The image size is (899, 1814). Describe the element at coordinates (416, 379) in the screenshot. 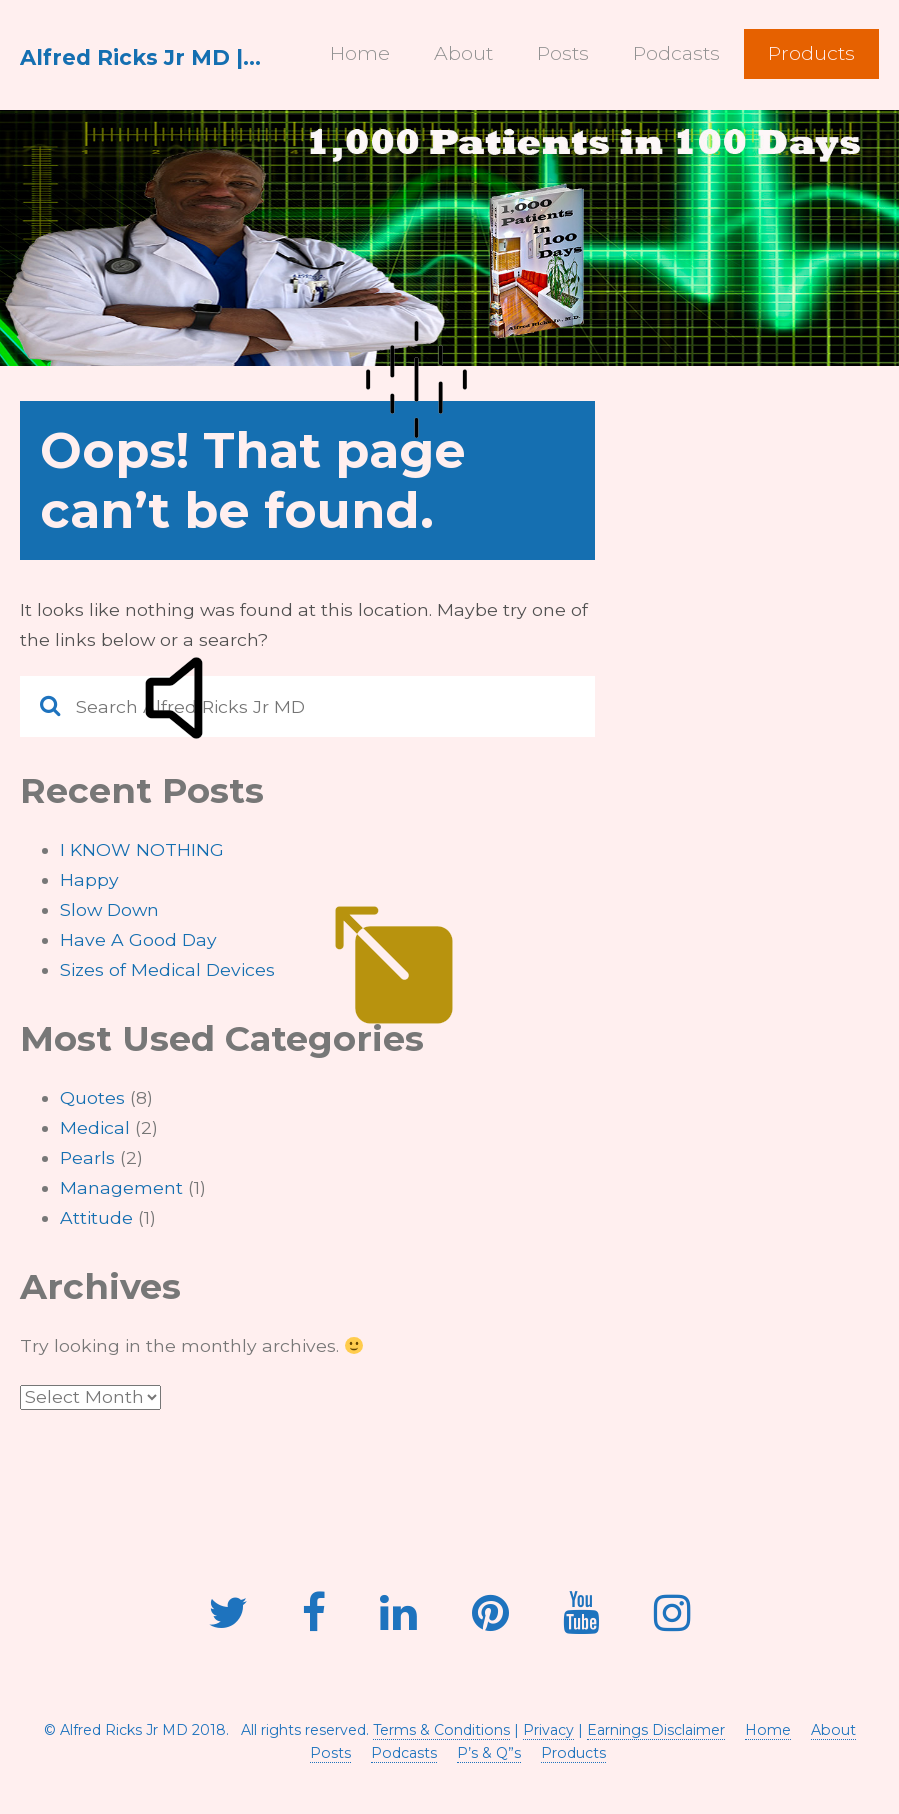

I see `open google podcasts` at that location.